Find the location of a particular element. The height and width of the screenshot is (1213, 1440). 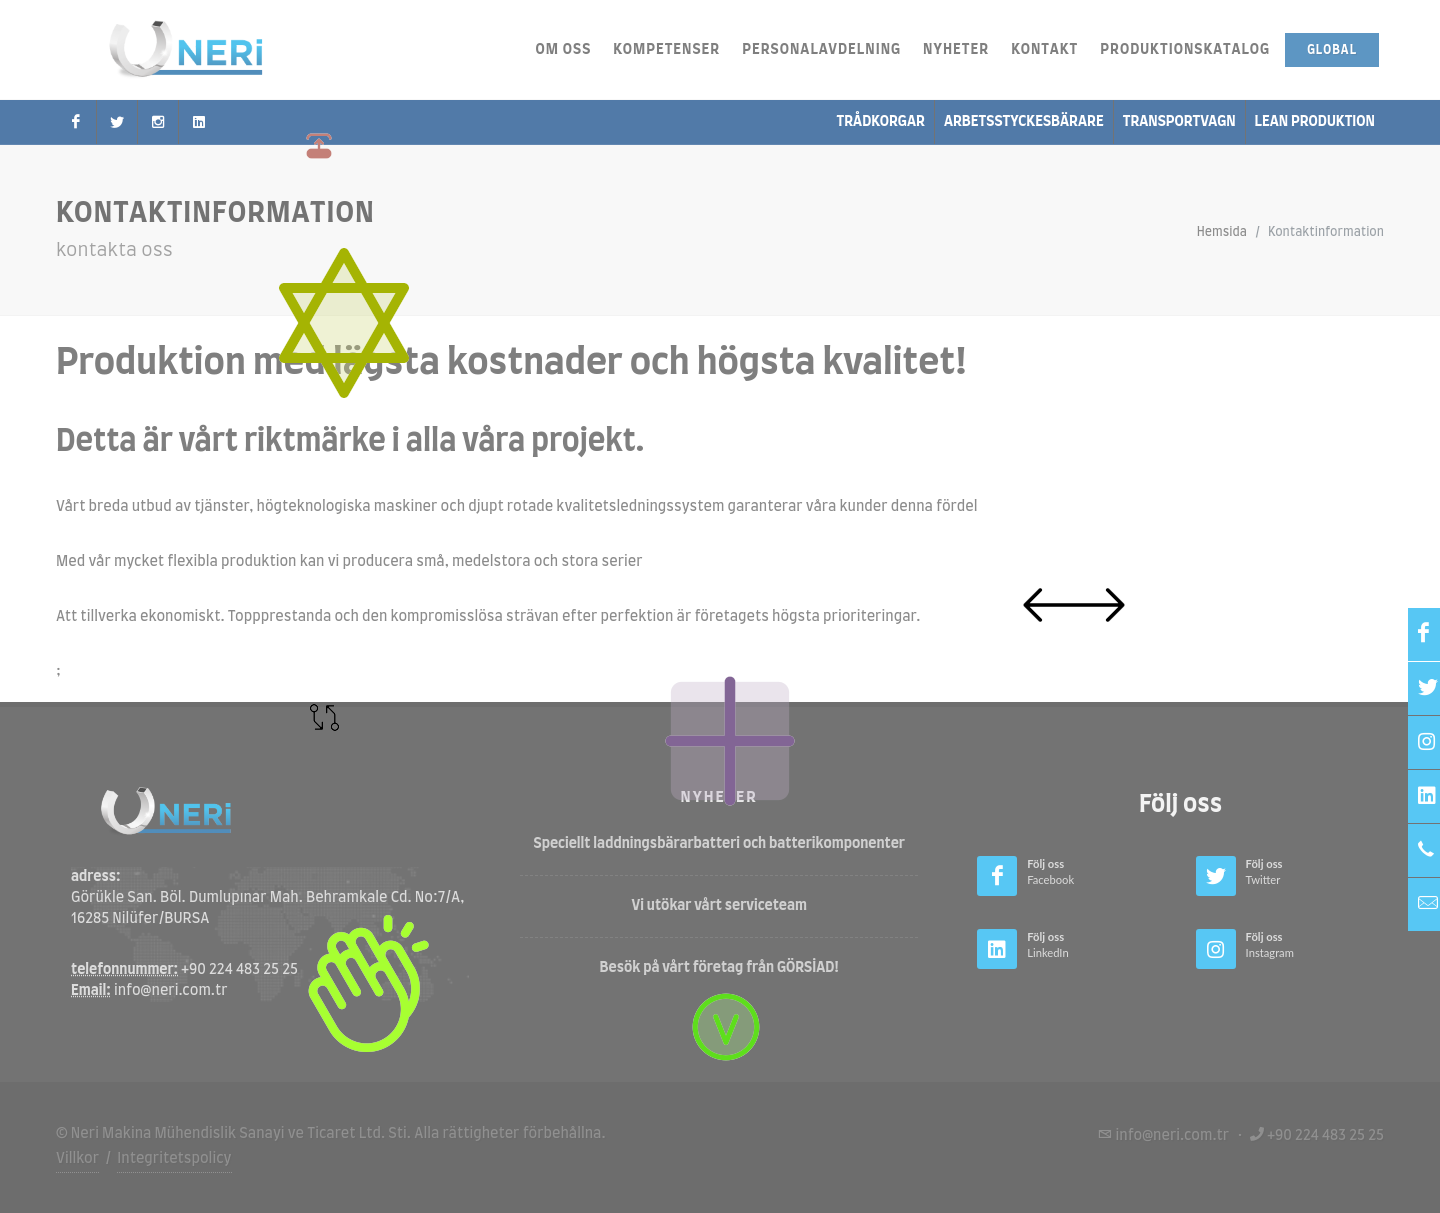

move element to top position is located at coordinates (319, 146).